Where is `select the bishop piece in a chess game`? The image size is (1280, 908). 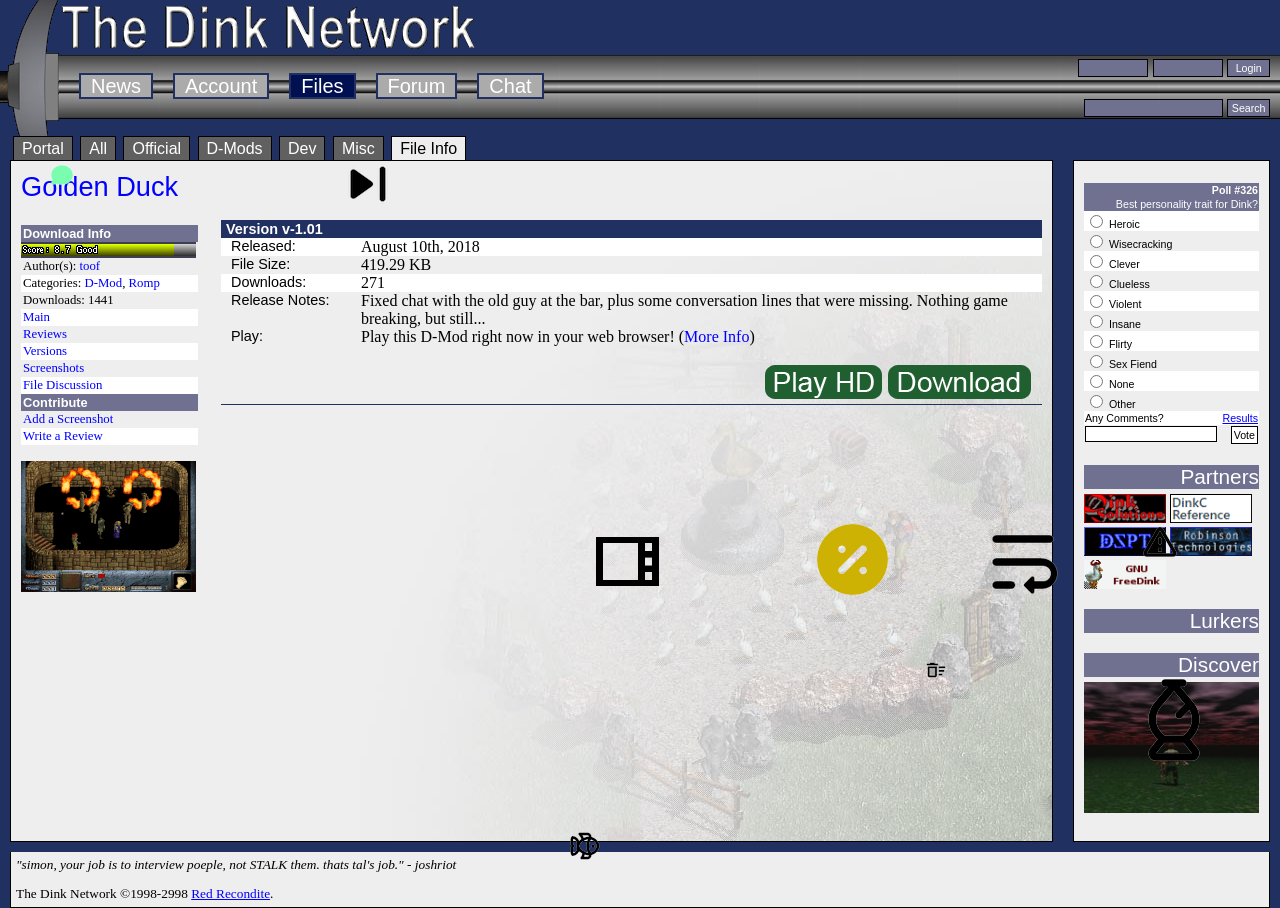
select the bishop piece in a chess game is located at coordinates (1174, 720).